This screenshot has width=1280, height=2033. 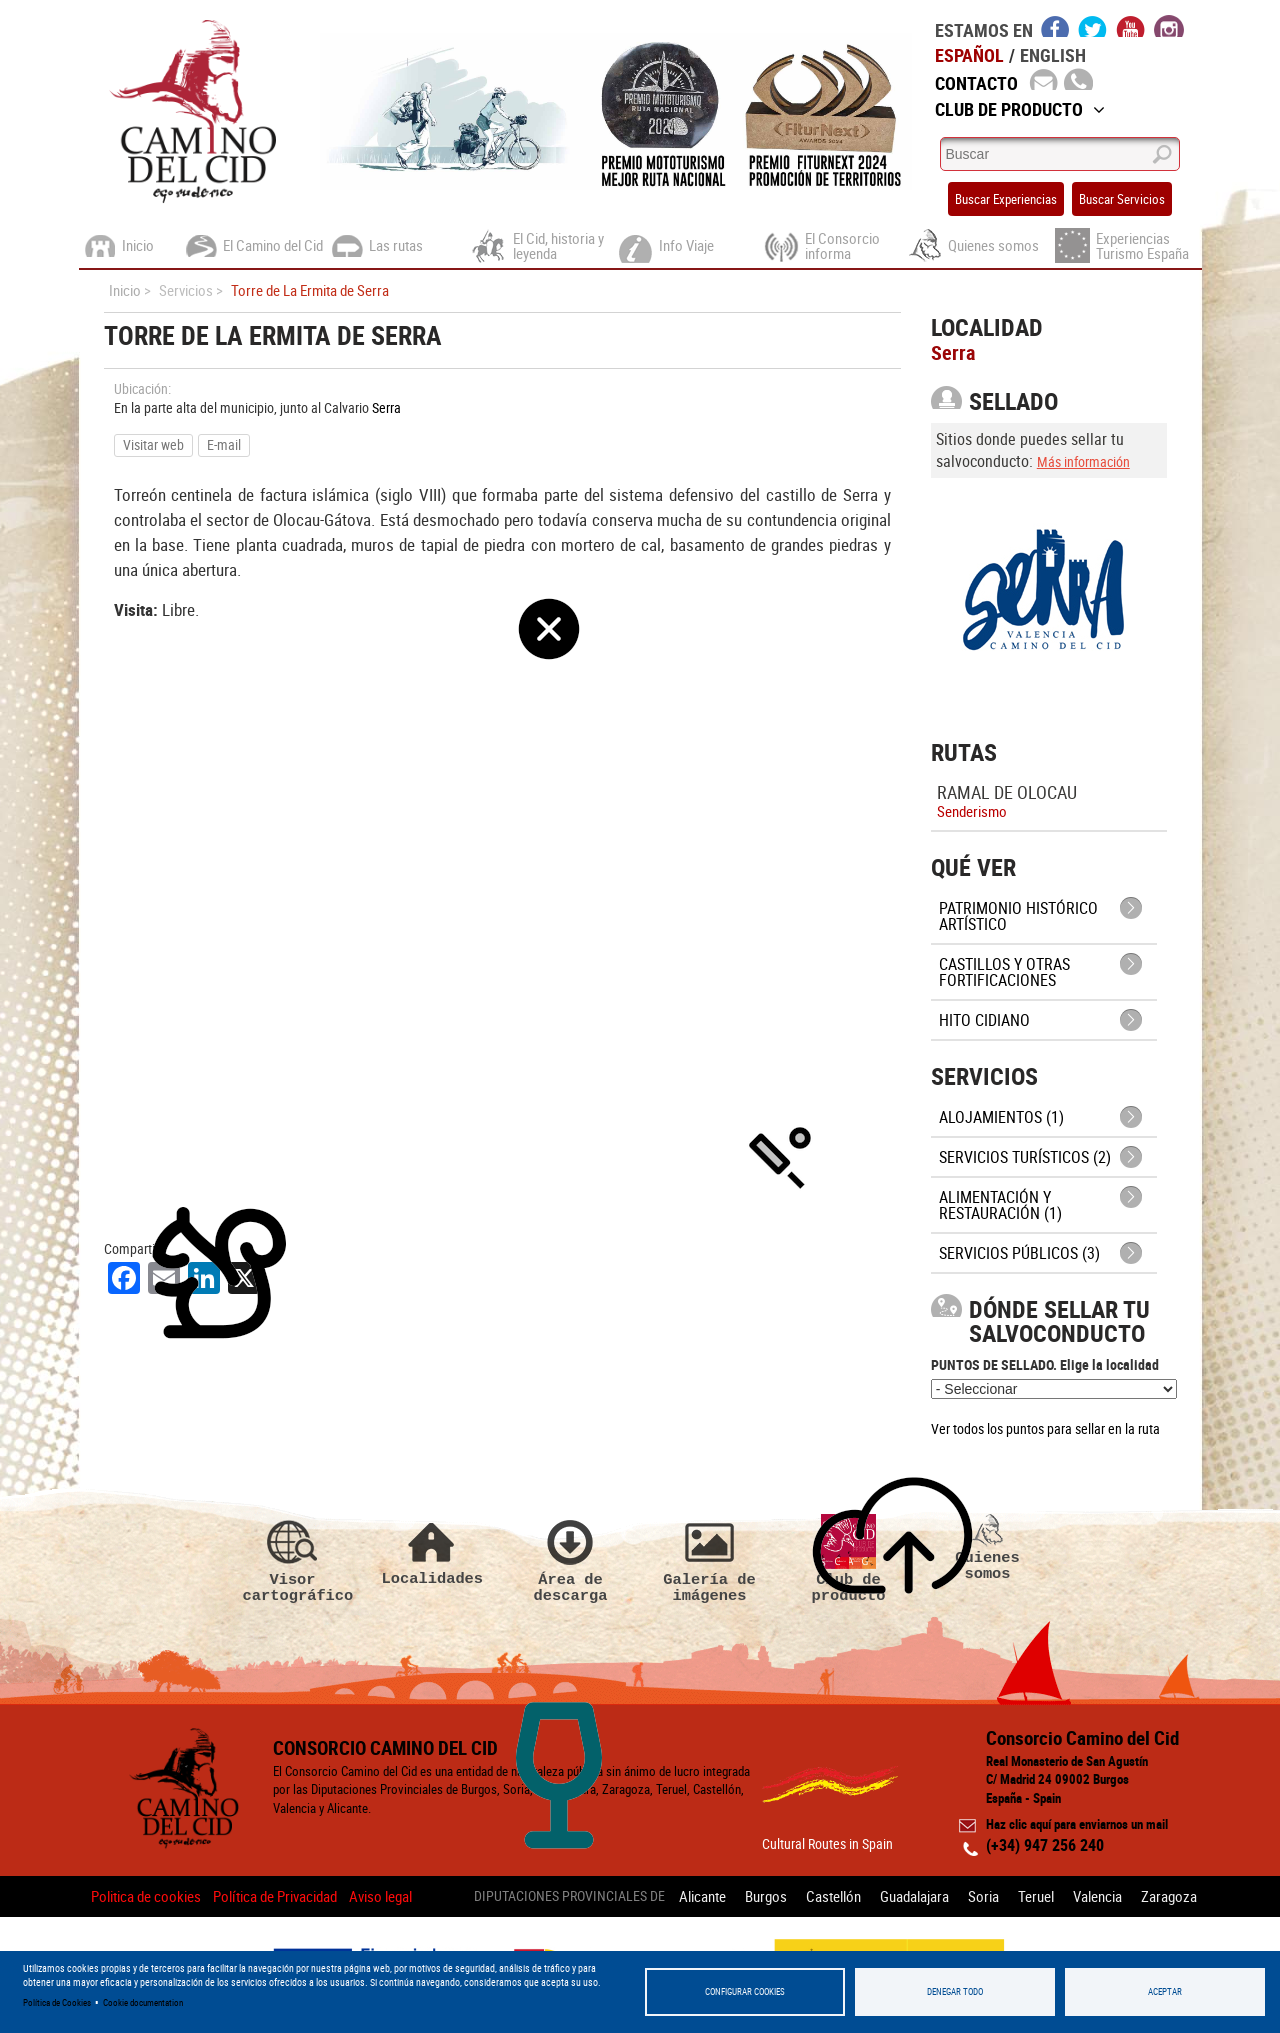 I want to click on upload file to cloud storage, so click(x=892, y=1535).